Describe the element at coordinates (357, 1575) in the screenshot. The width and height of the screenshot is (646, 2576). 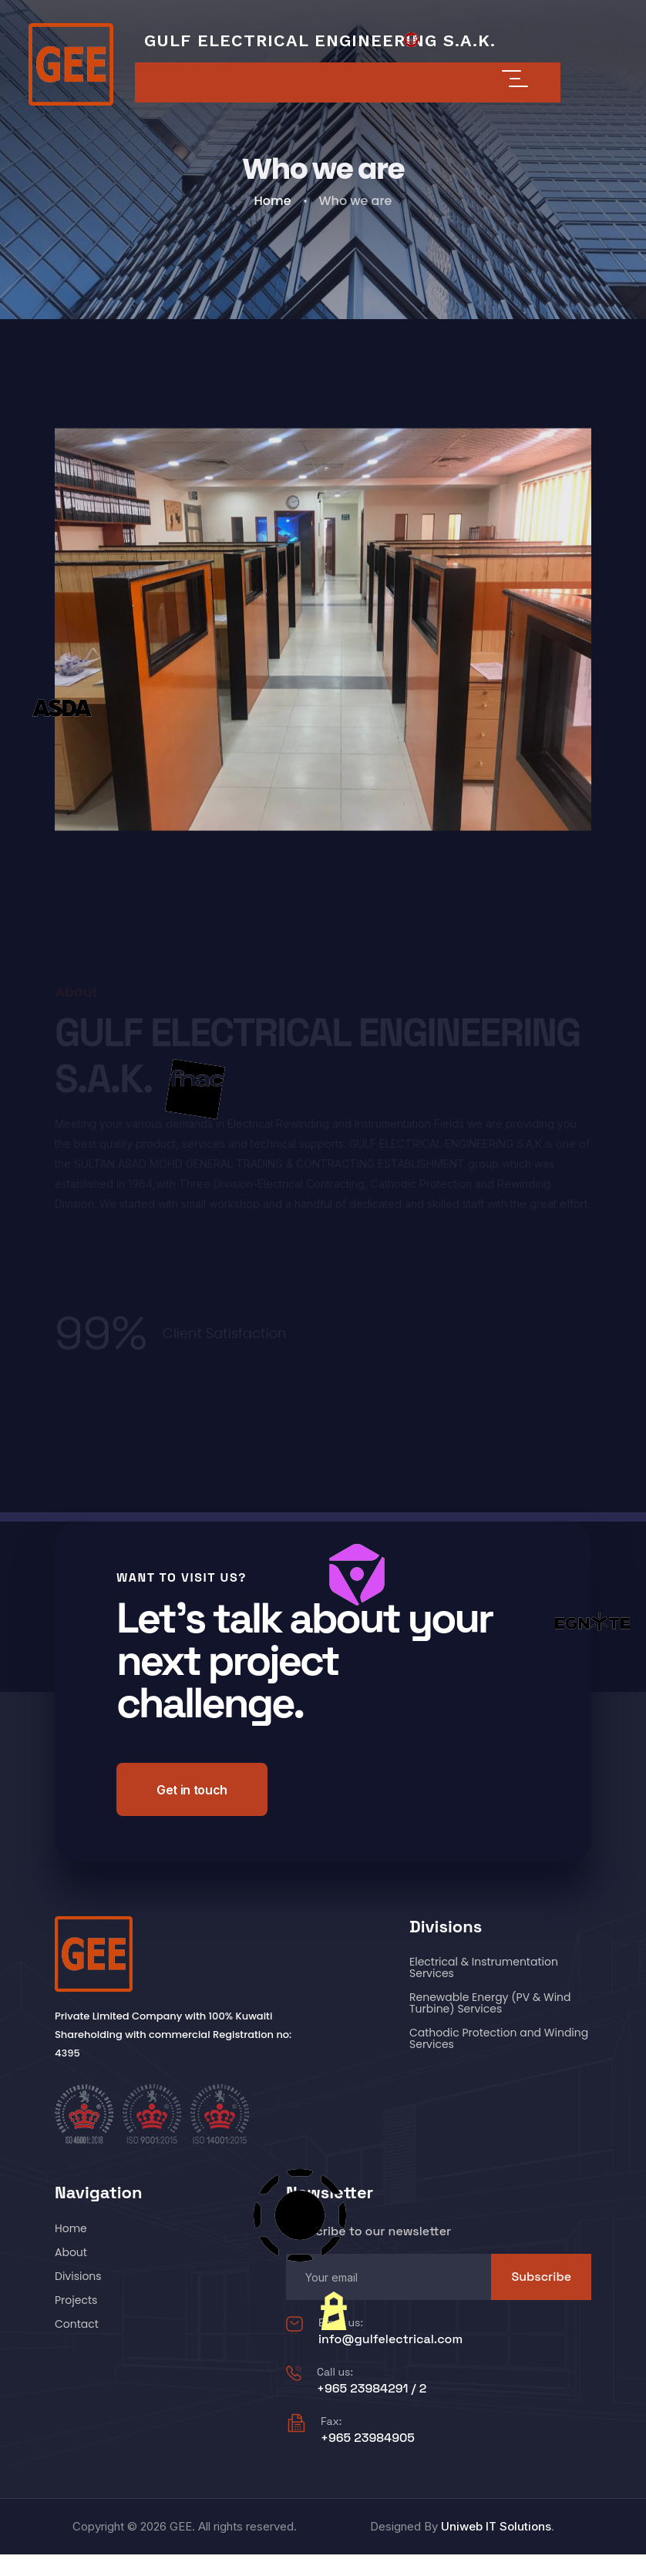
I see `nucleo icon library logo` at that location.